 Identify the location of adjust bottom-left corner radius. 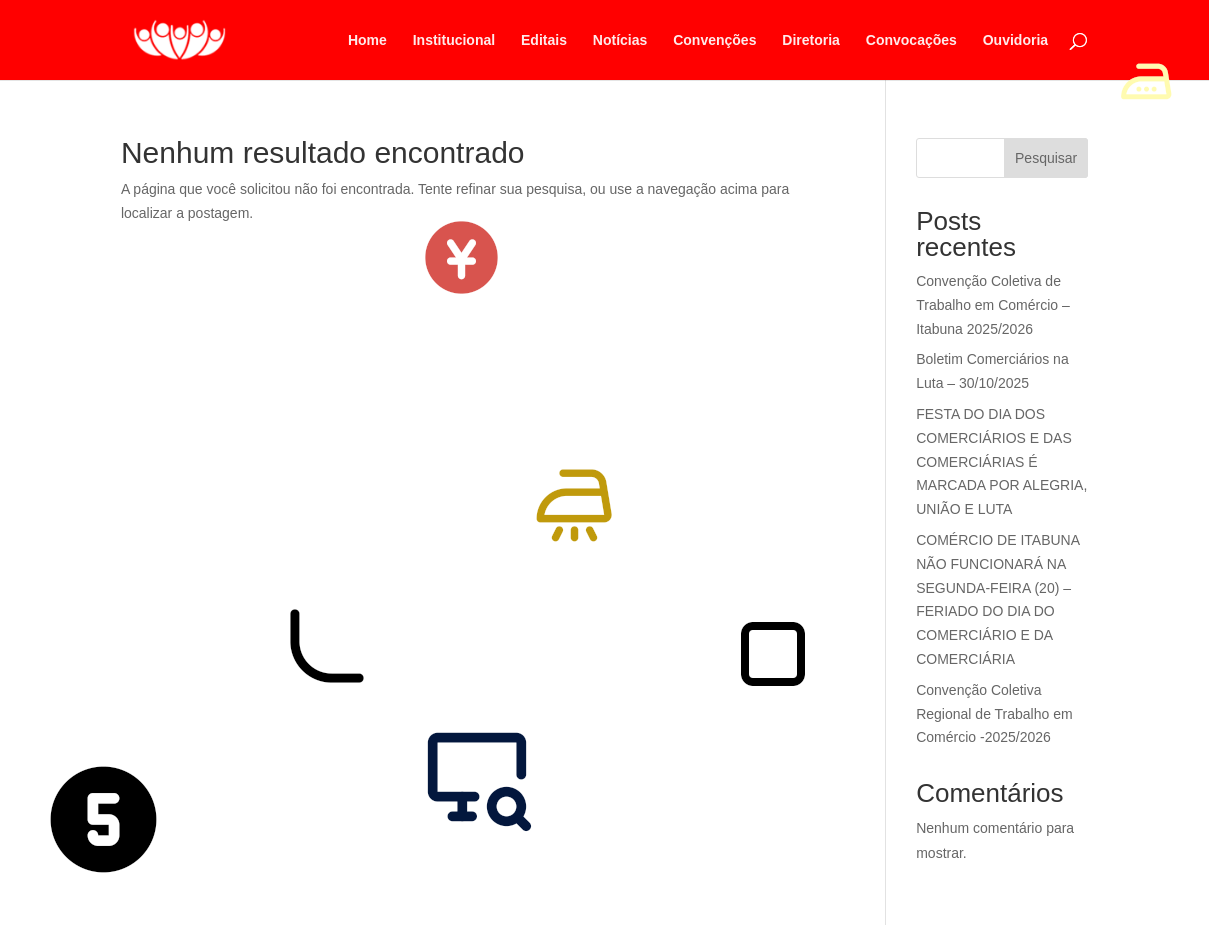
(327, 646).